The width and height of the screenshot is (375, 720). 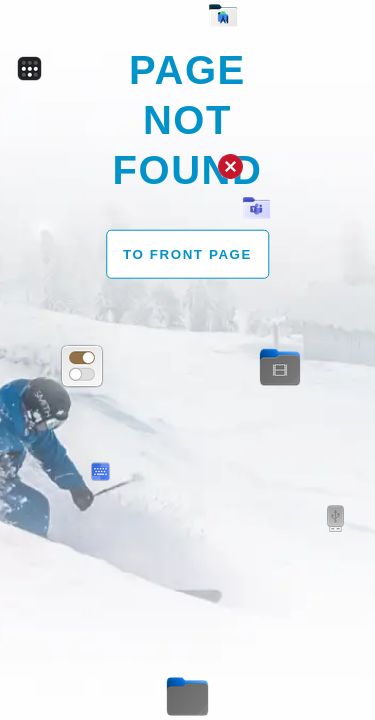 What do you see at coordinates (100, 471) in the screenshot?
I see `access keyboard and input method settings` at bounding box center [100, 471].